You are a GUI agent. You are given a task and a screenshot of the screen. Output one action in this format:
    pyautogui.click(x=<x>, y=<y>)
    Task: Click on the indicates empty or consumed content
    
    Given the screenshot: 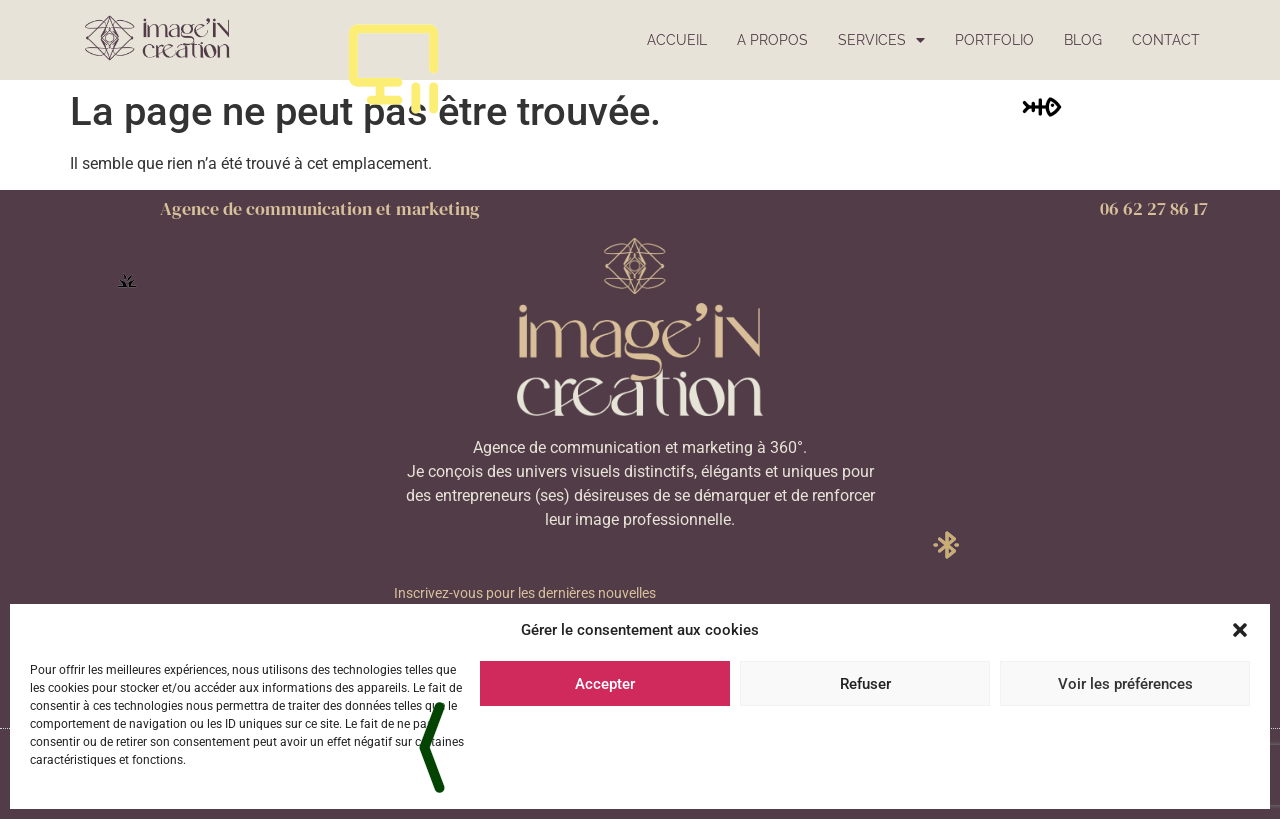 What is the action you would take?
    pyautogui.click(x=1042, y=107)
    